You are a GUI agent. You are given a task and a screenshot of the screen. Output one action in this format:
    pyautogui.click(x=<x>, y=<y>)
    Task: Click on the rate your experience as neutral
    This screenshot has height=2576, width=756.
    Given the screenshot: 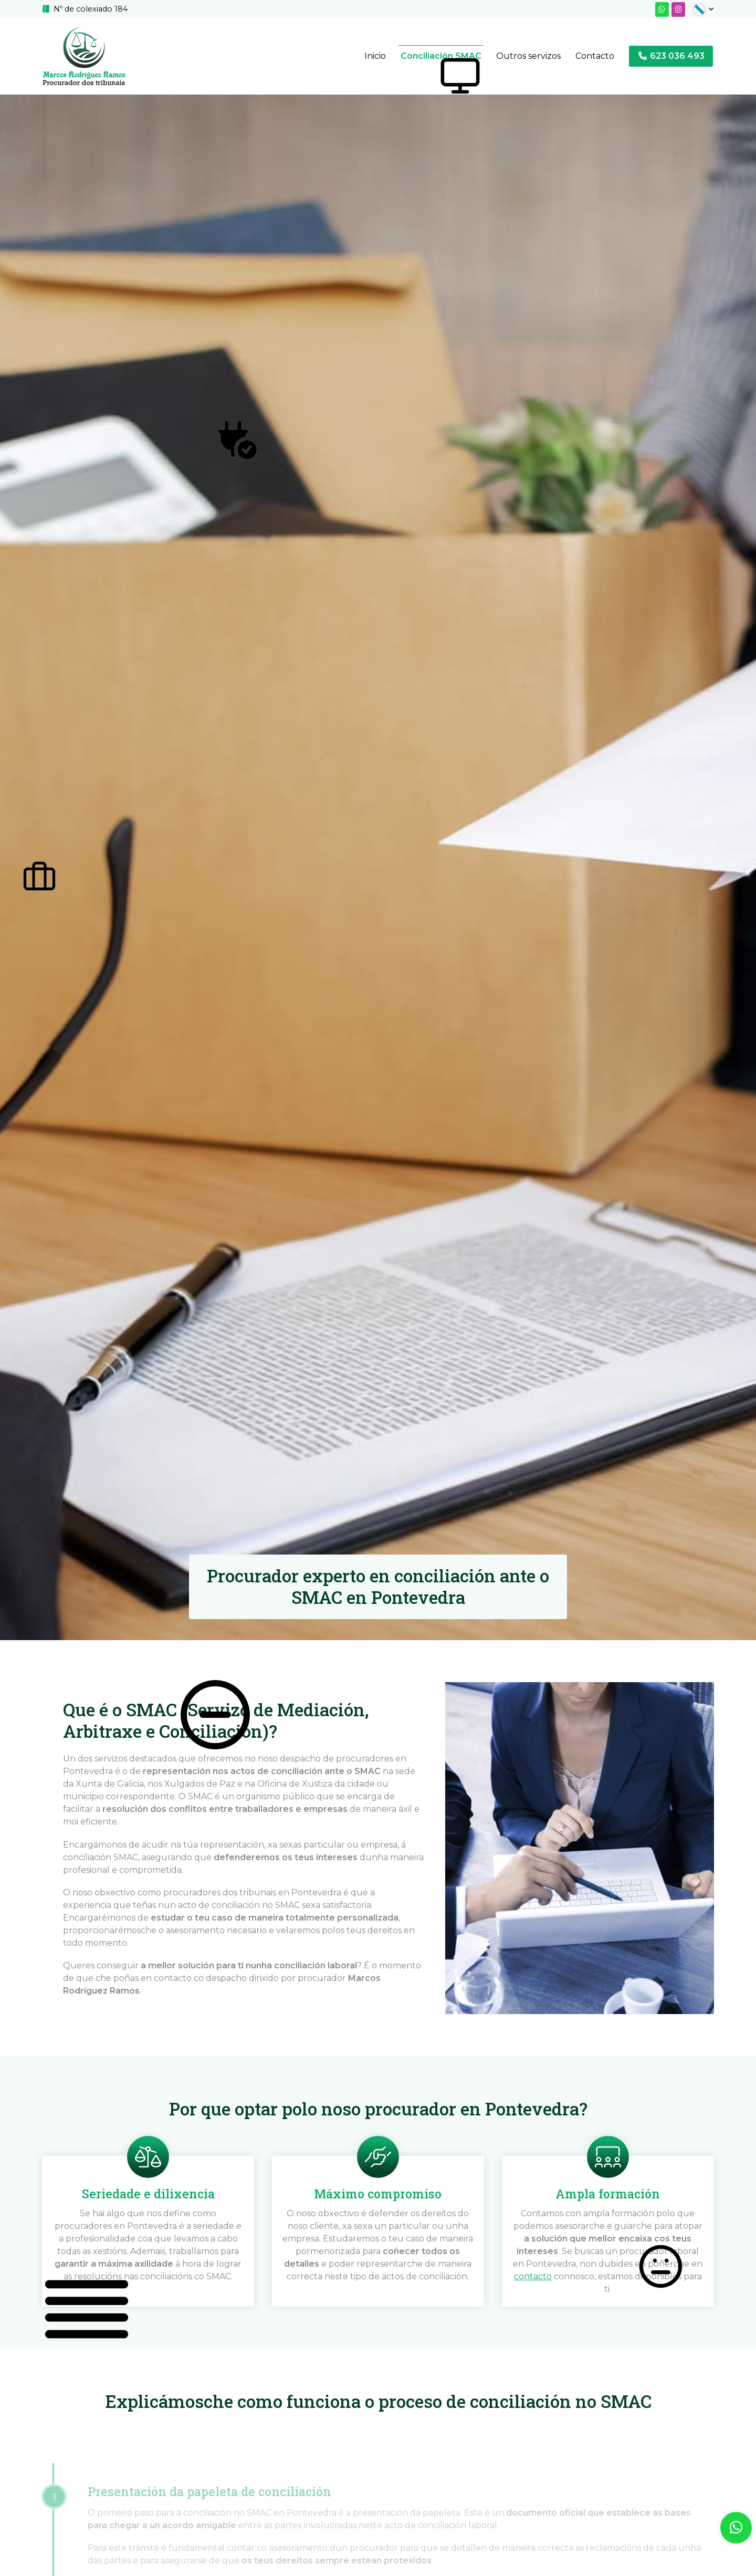 What is the action you would take?
    pyautogui.click(x=660, y=2266)
    